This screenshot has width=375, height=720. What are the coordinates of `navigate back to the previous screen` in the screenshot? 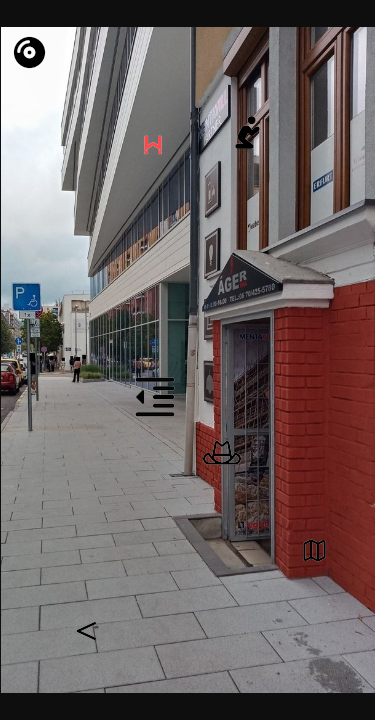 It's located at (87, 631).